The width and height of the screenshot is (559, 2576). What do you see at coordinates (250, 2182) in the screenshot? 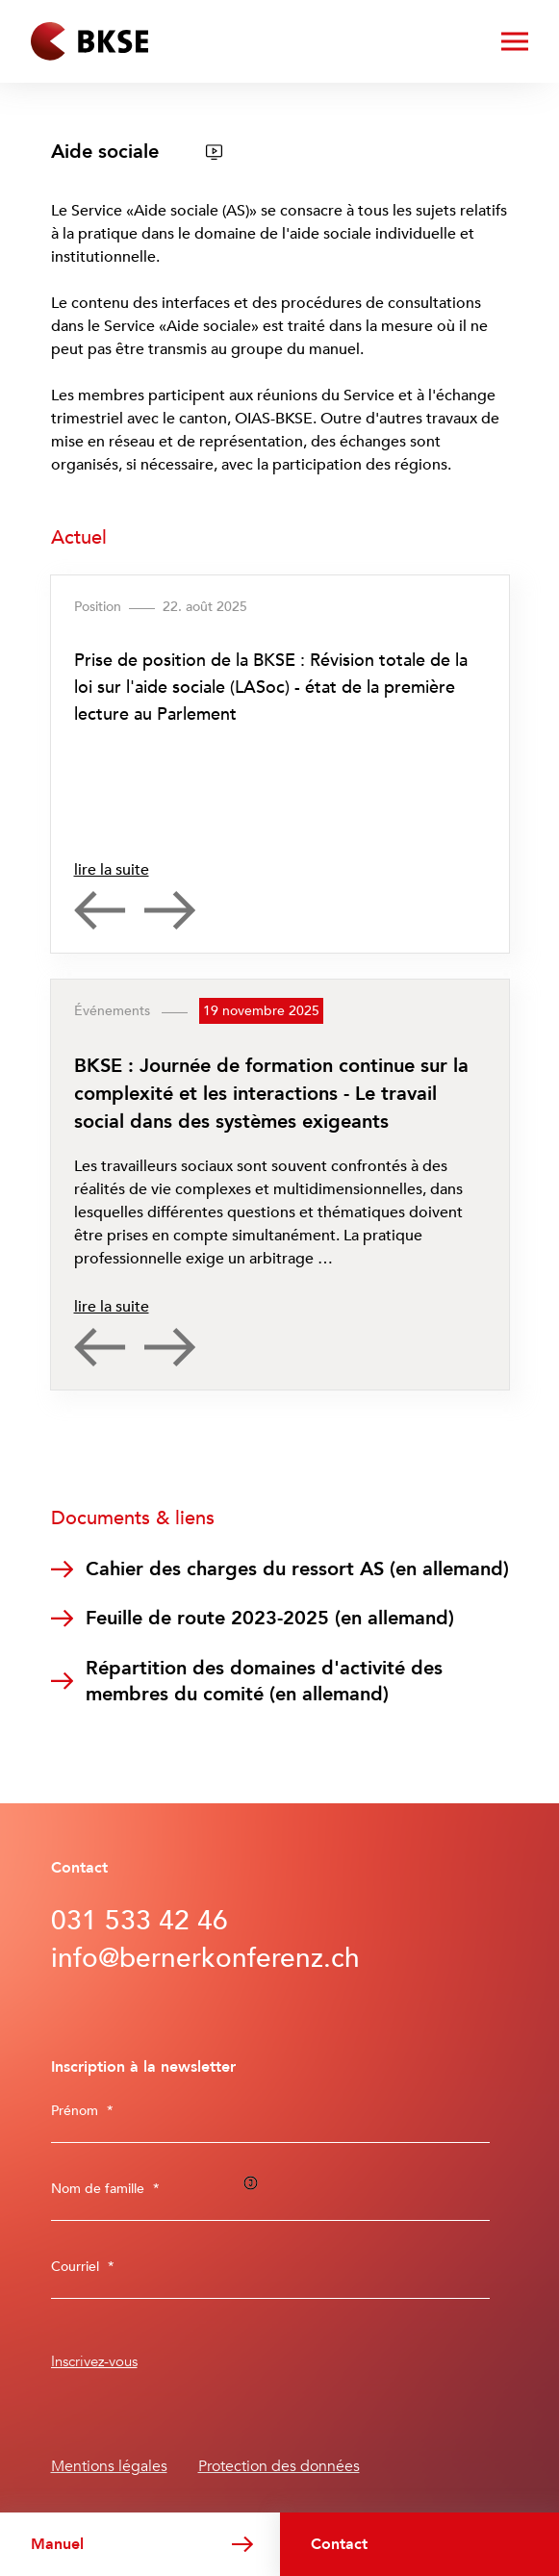
I see `indicates items or contacts starting with the letter J` at bounding box center [250, 2182].